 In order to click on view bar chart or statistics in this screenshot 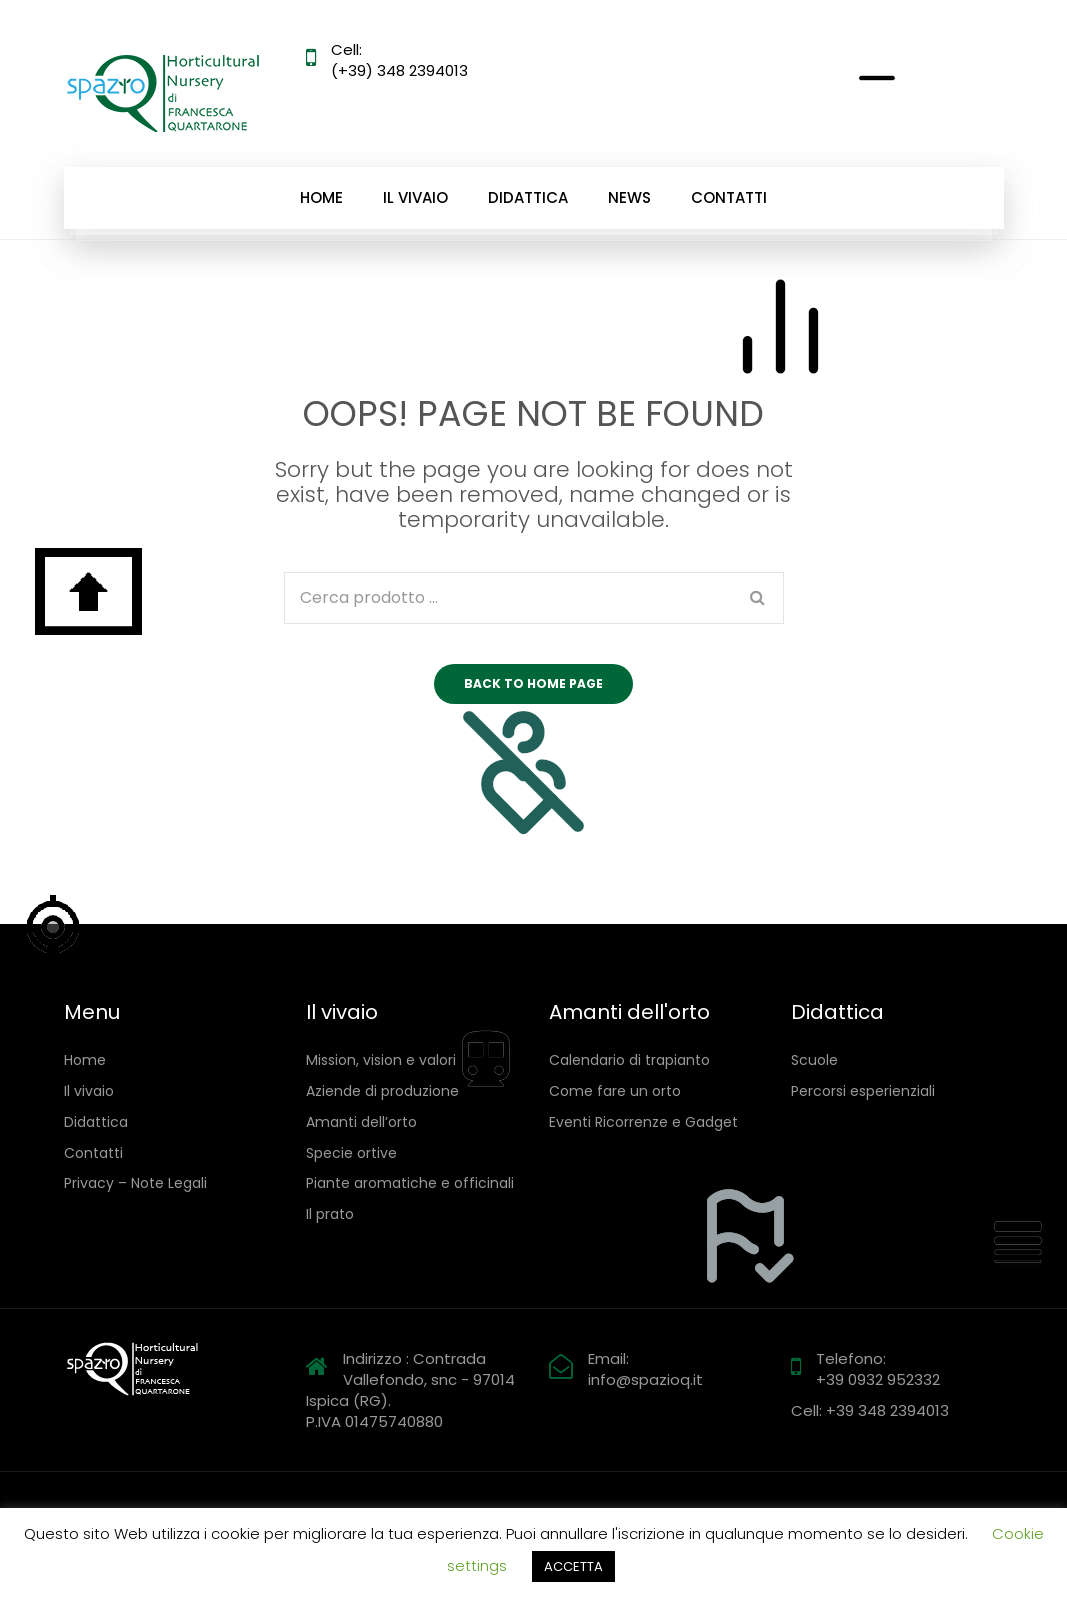, I will do `click(780, 326)`.